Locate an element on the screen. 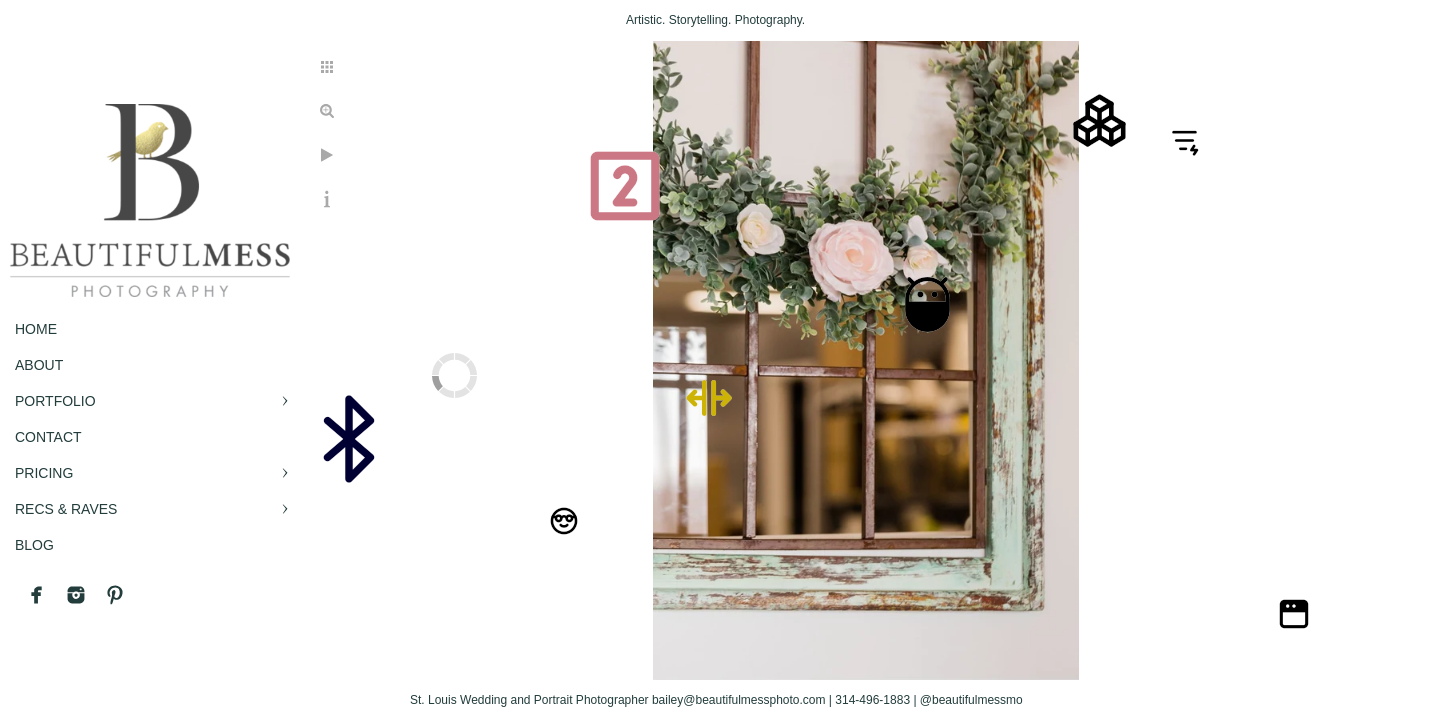 This screenshot has width=1432, height=720. toggle bluetooth connectivity on or off is located at coordinates (349, 439).